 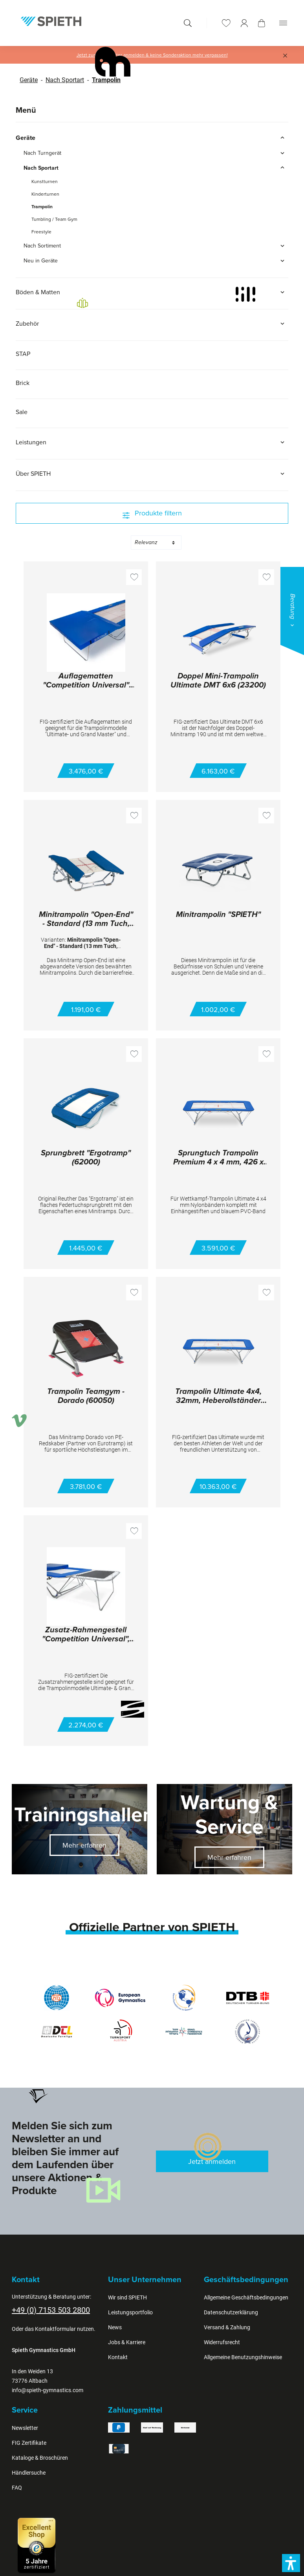 What do you see at coordinates (113, 62) in the screenshot?
I see `migadu email hosting service logo` at bounding box center [113, 62].